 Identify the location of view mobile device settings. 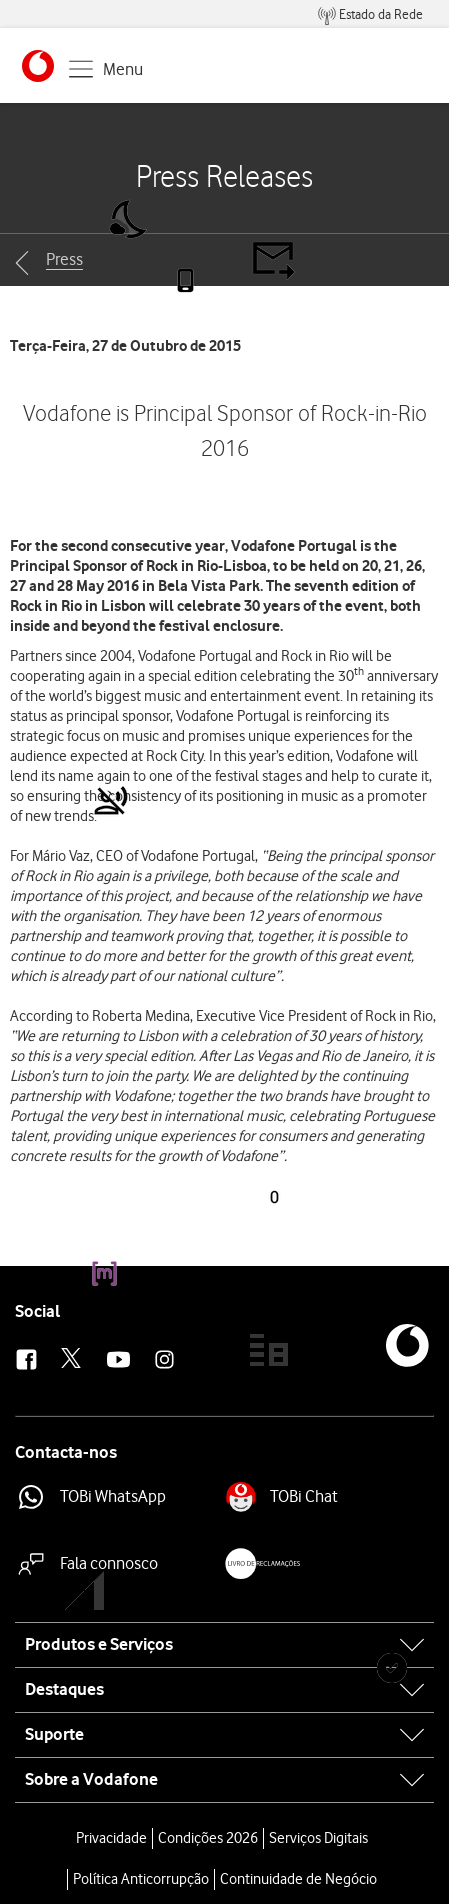
(185, 280).